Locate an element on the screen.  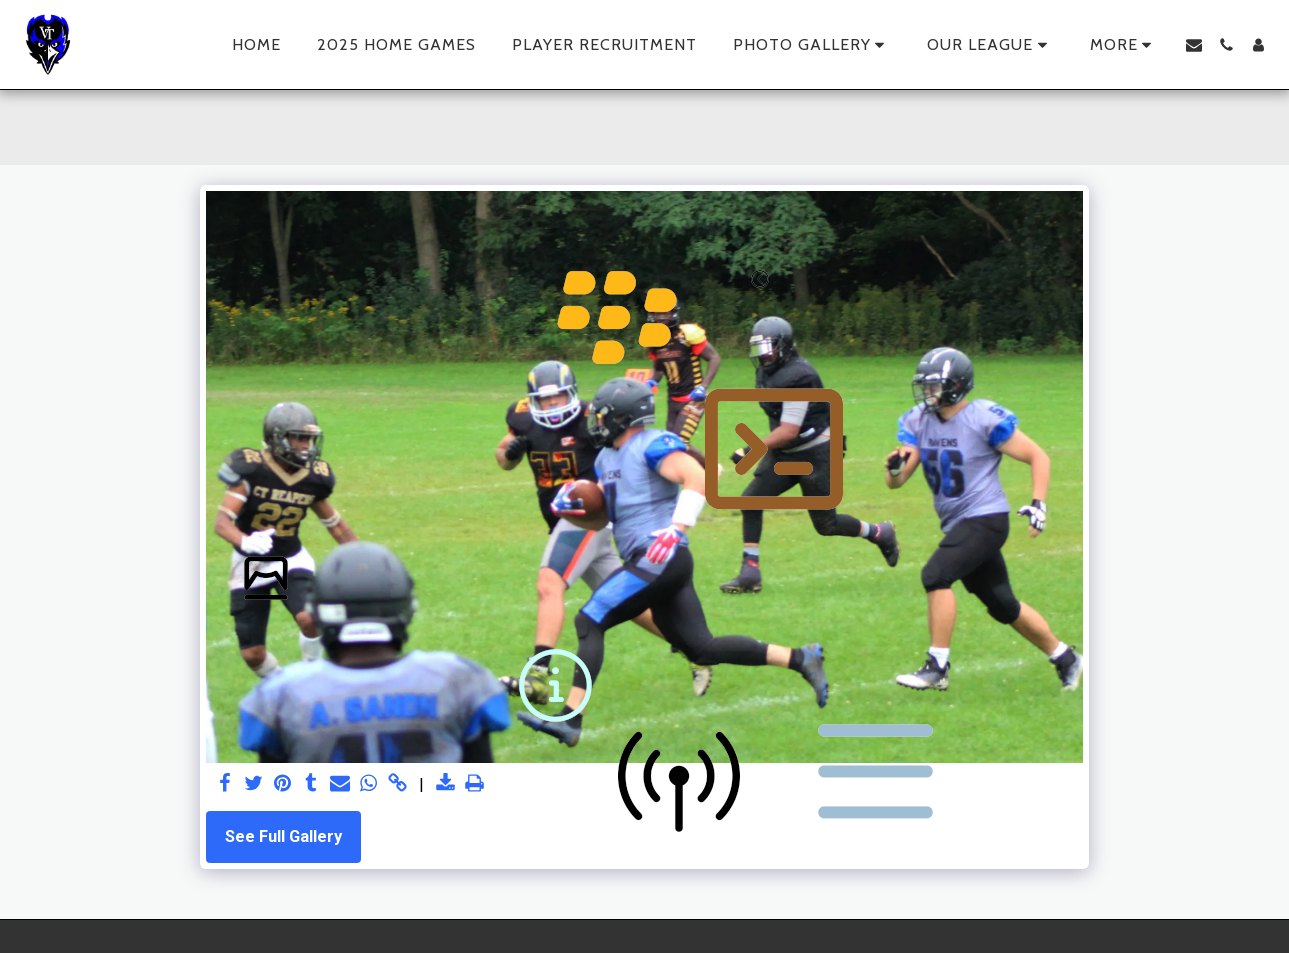
start a live broadcast or stream is located at coordinates (679, 781).